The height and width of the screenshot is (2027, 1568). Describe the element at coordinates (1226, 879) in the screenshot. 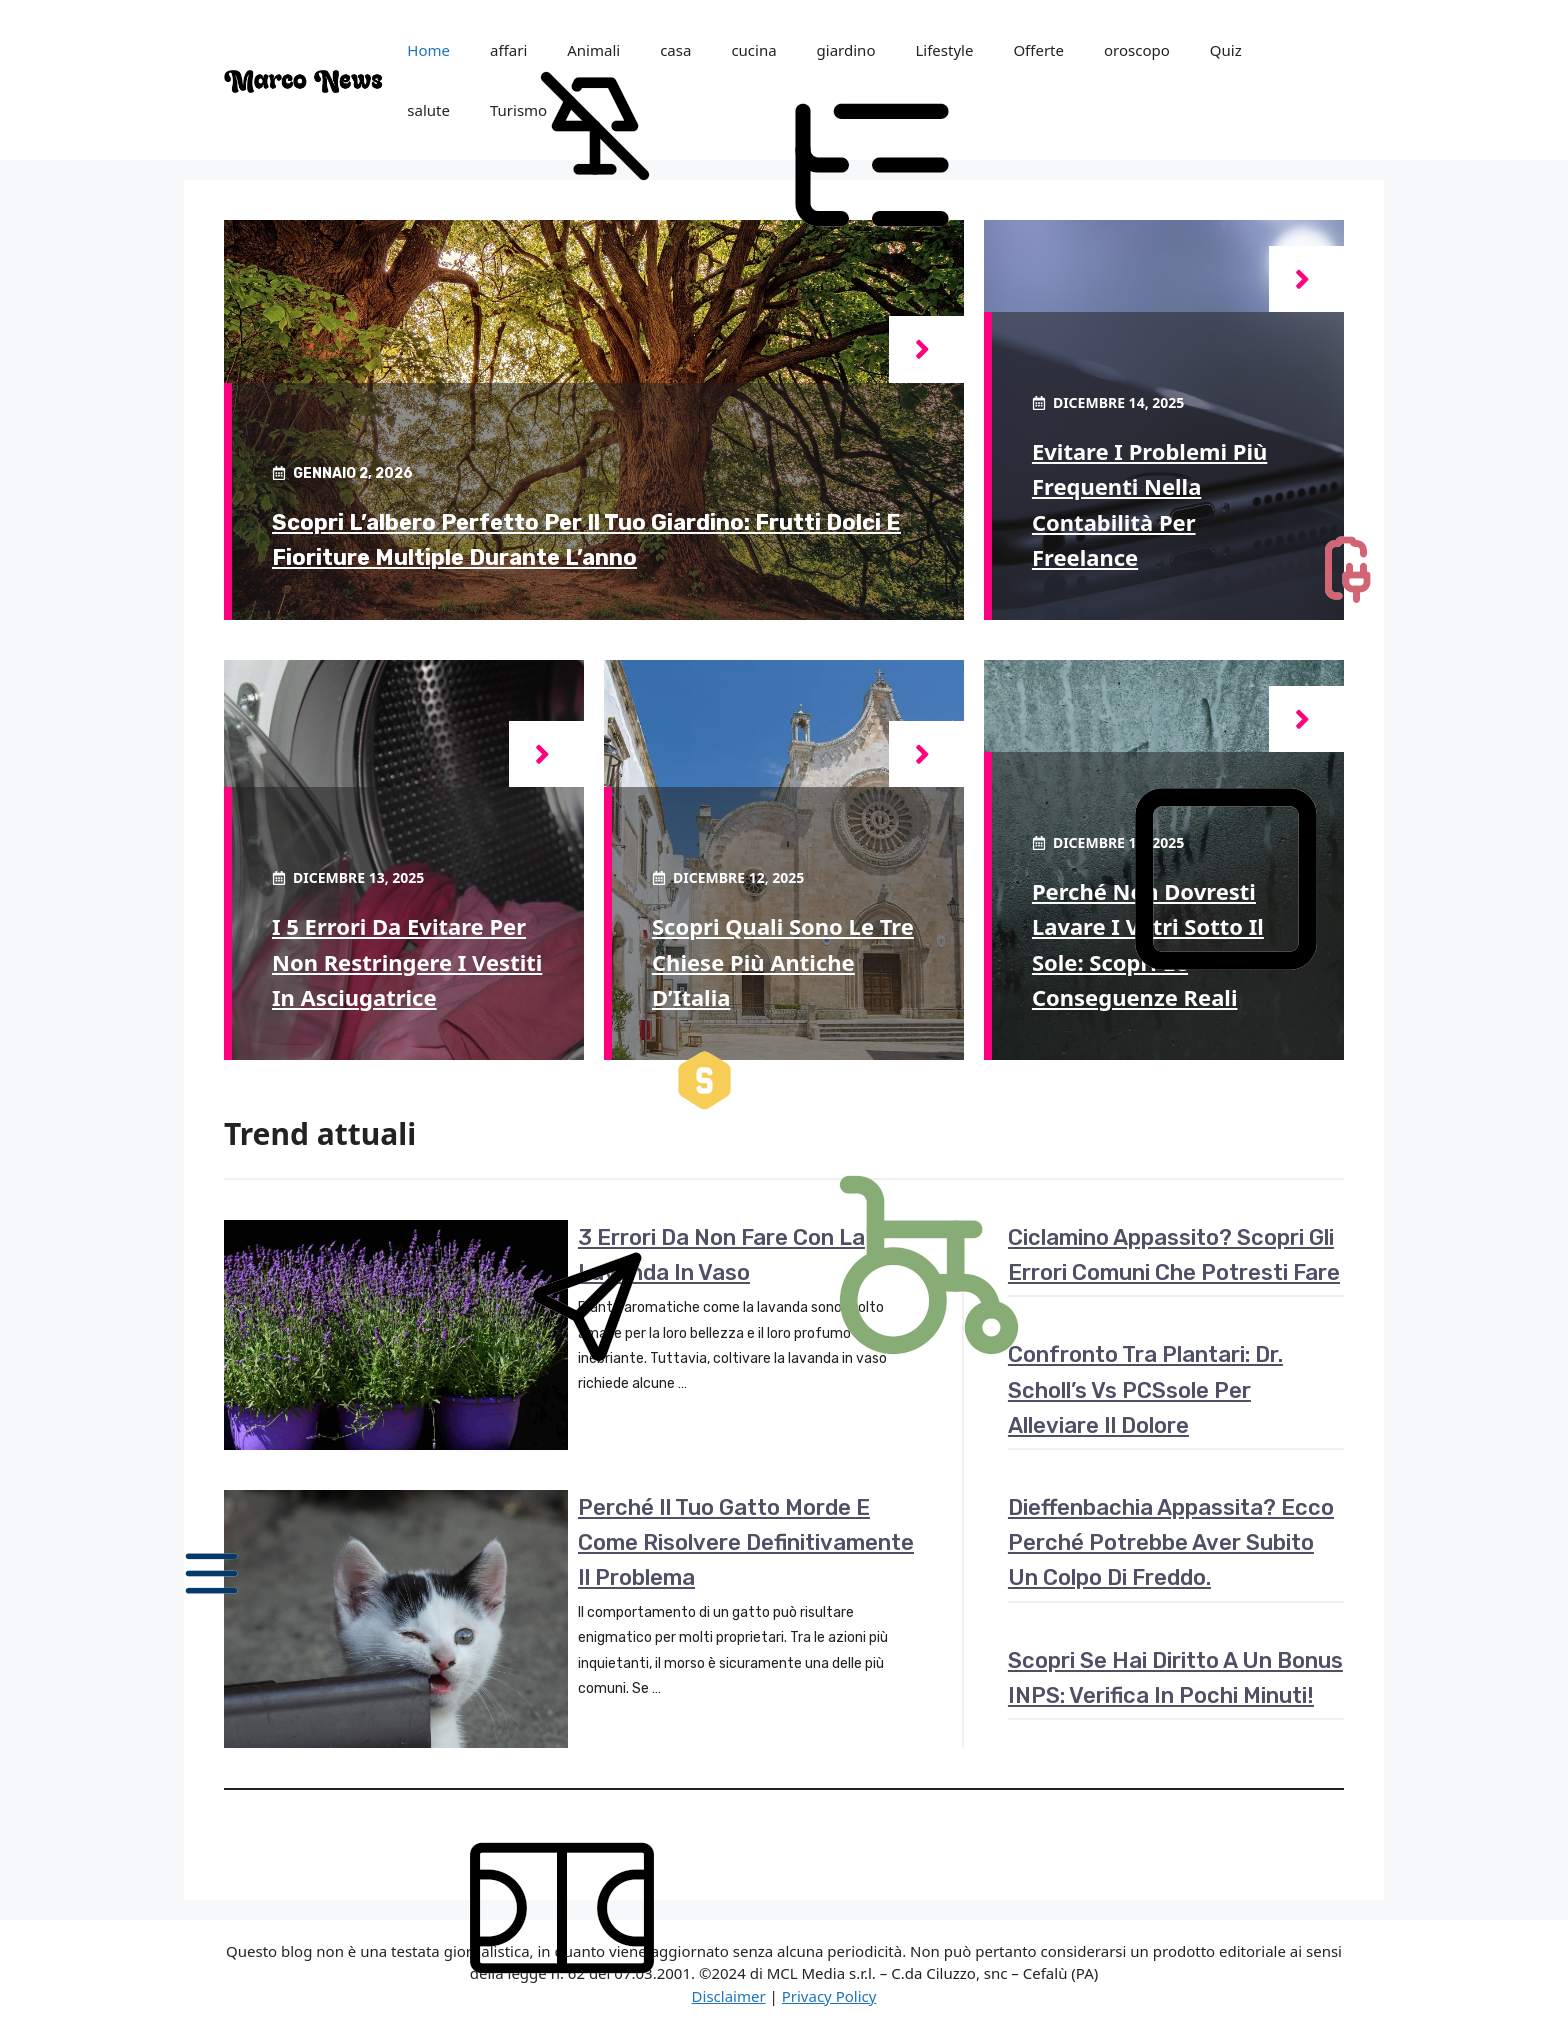

I see `define a selection area` at that location.